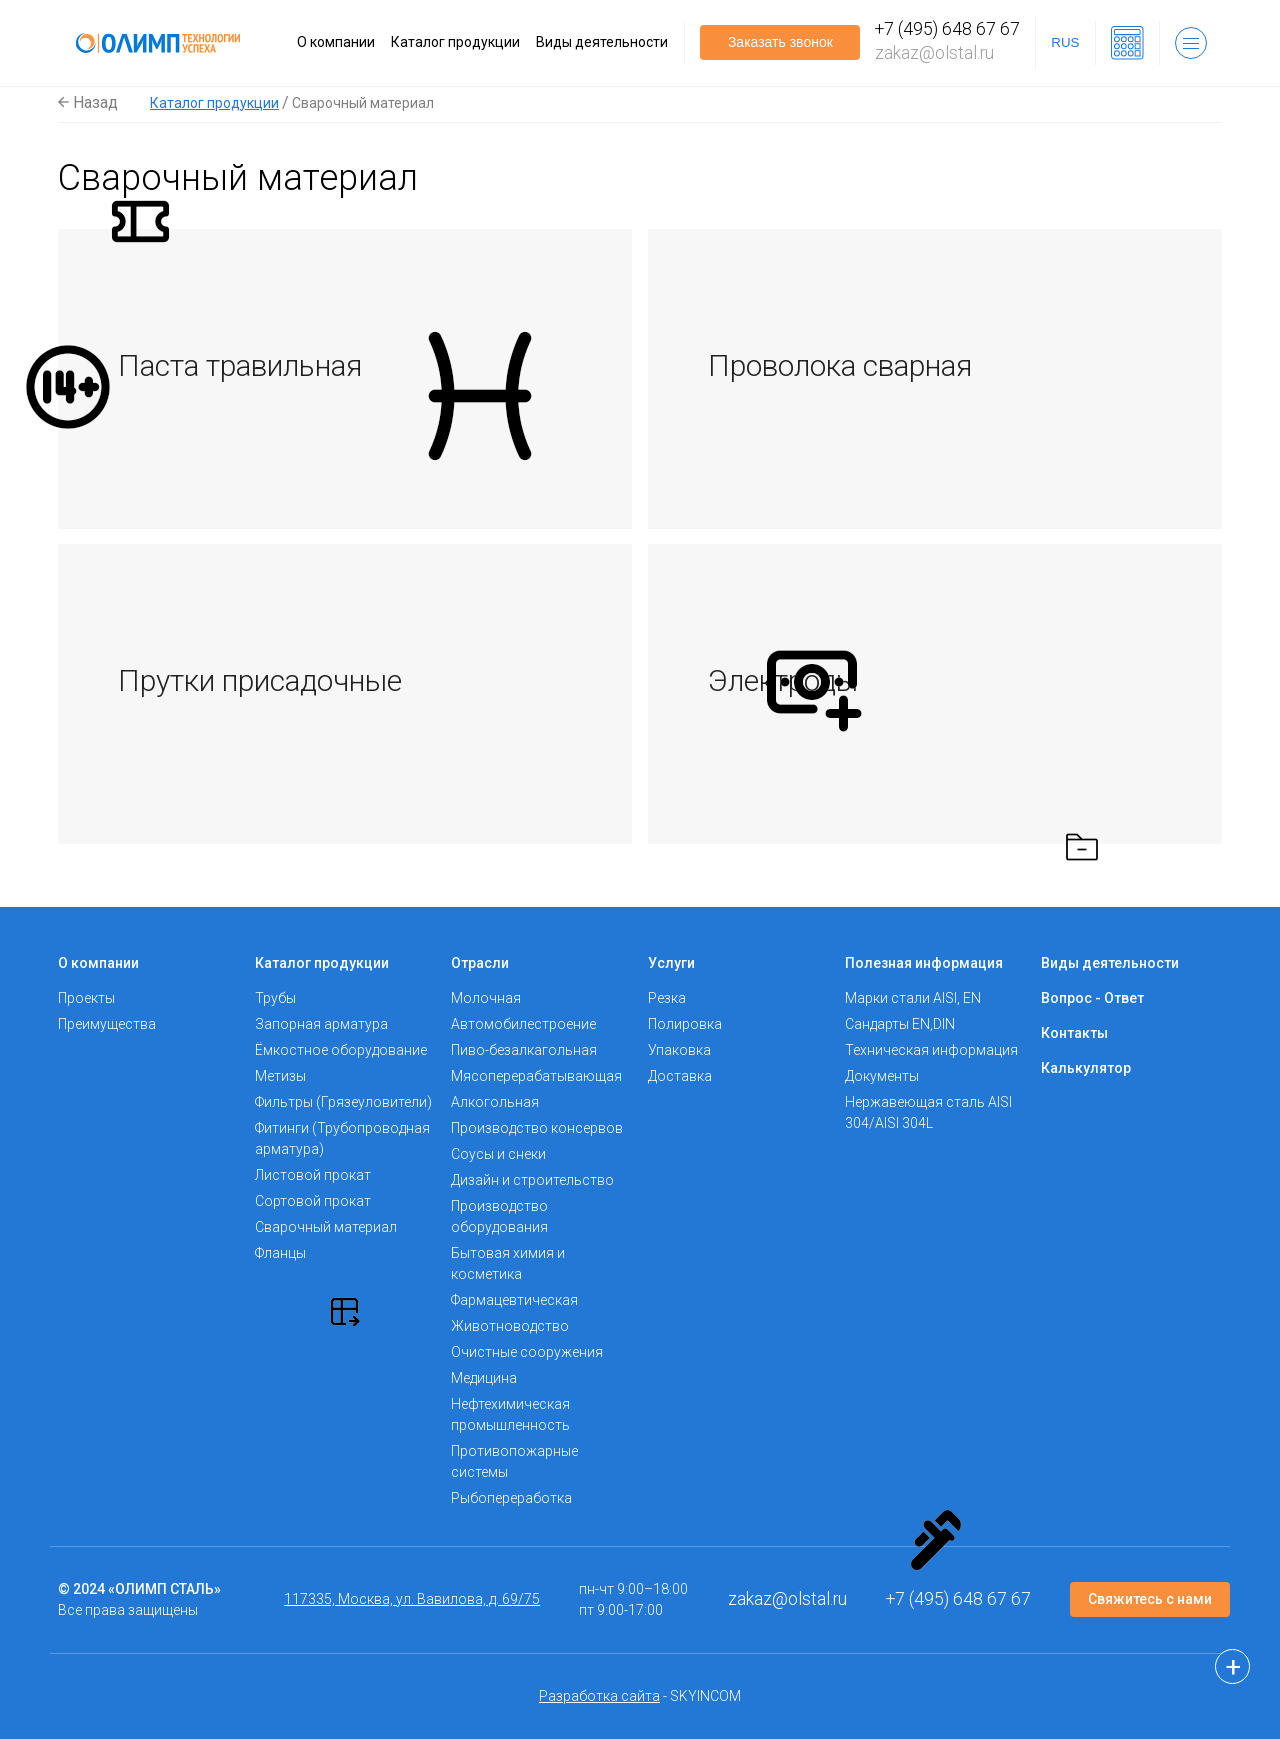  I want to click on indicates content rated for ages 14 and older, so click(68, 387).